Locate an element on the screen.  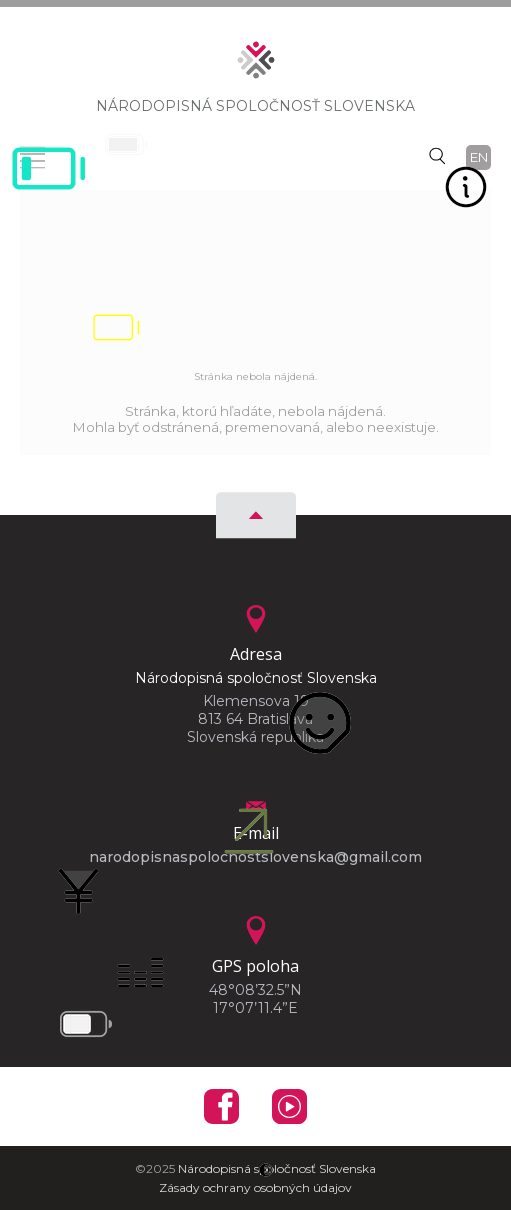
indicates battery is empty or depleted is located at coordinates (115, 327).